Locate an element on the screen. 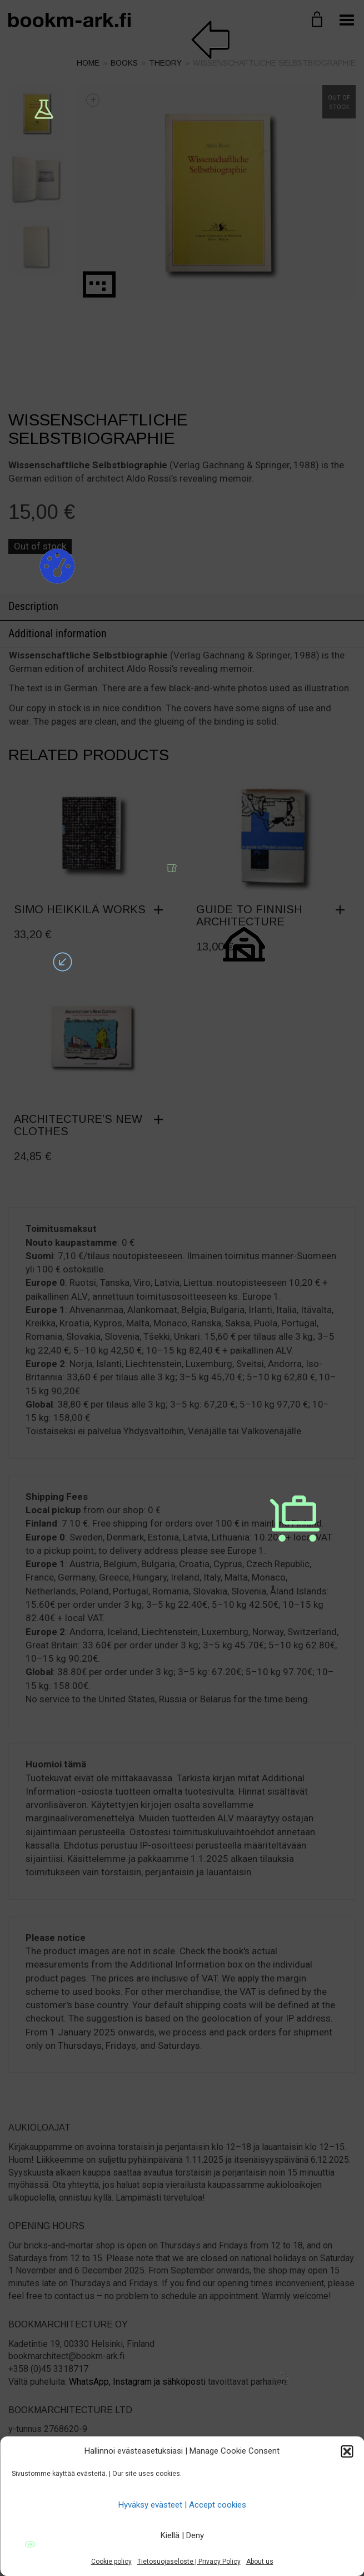 This screenshot has height=2576, width=364. browse bakery or bread products is located at coordinates (172, 868).